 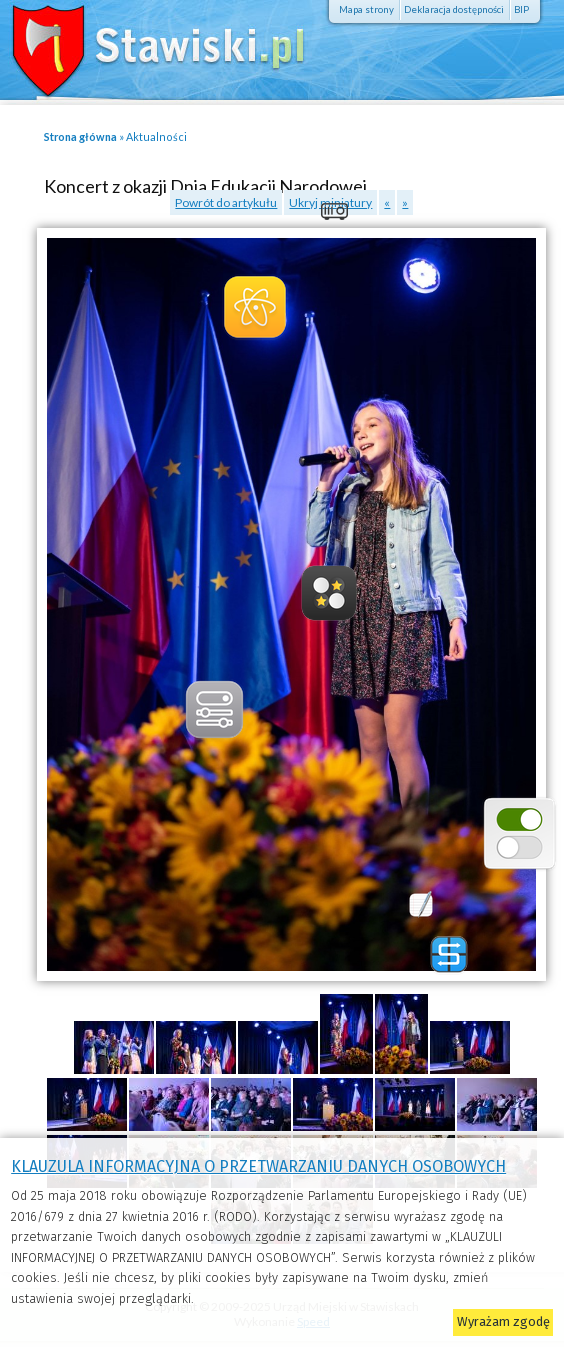 What do you see at coordinates (334, 211) in the screenshot?
I see `connect to an external projector or display` at bounding box center [334, 211].